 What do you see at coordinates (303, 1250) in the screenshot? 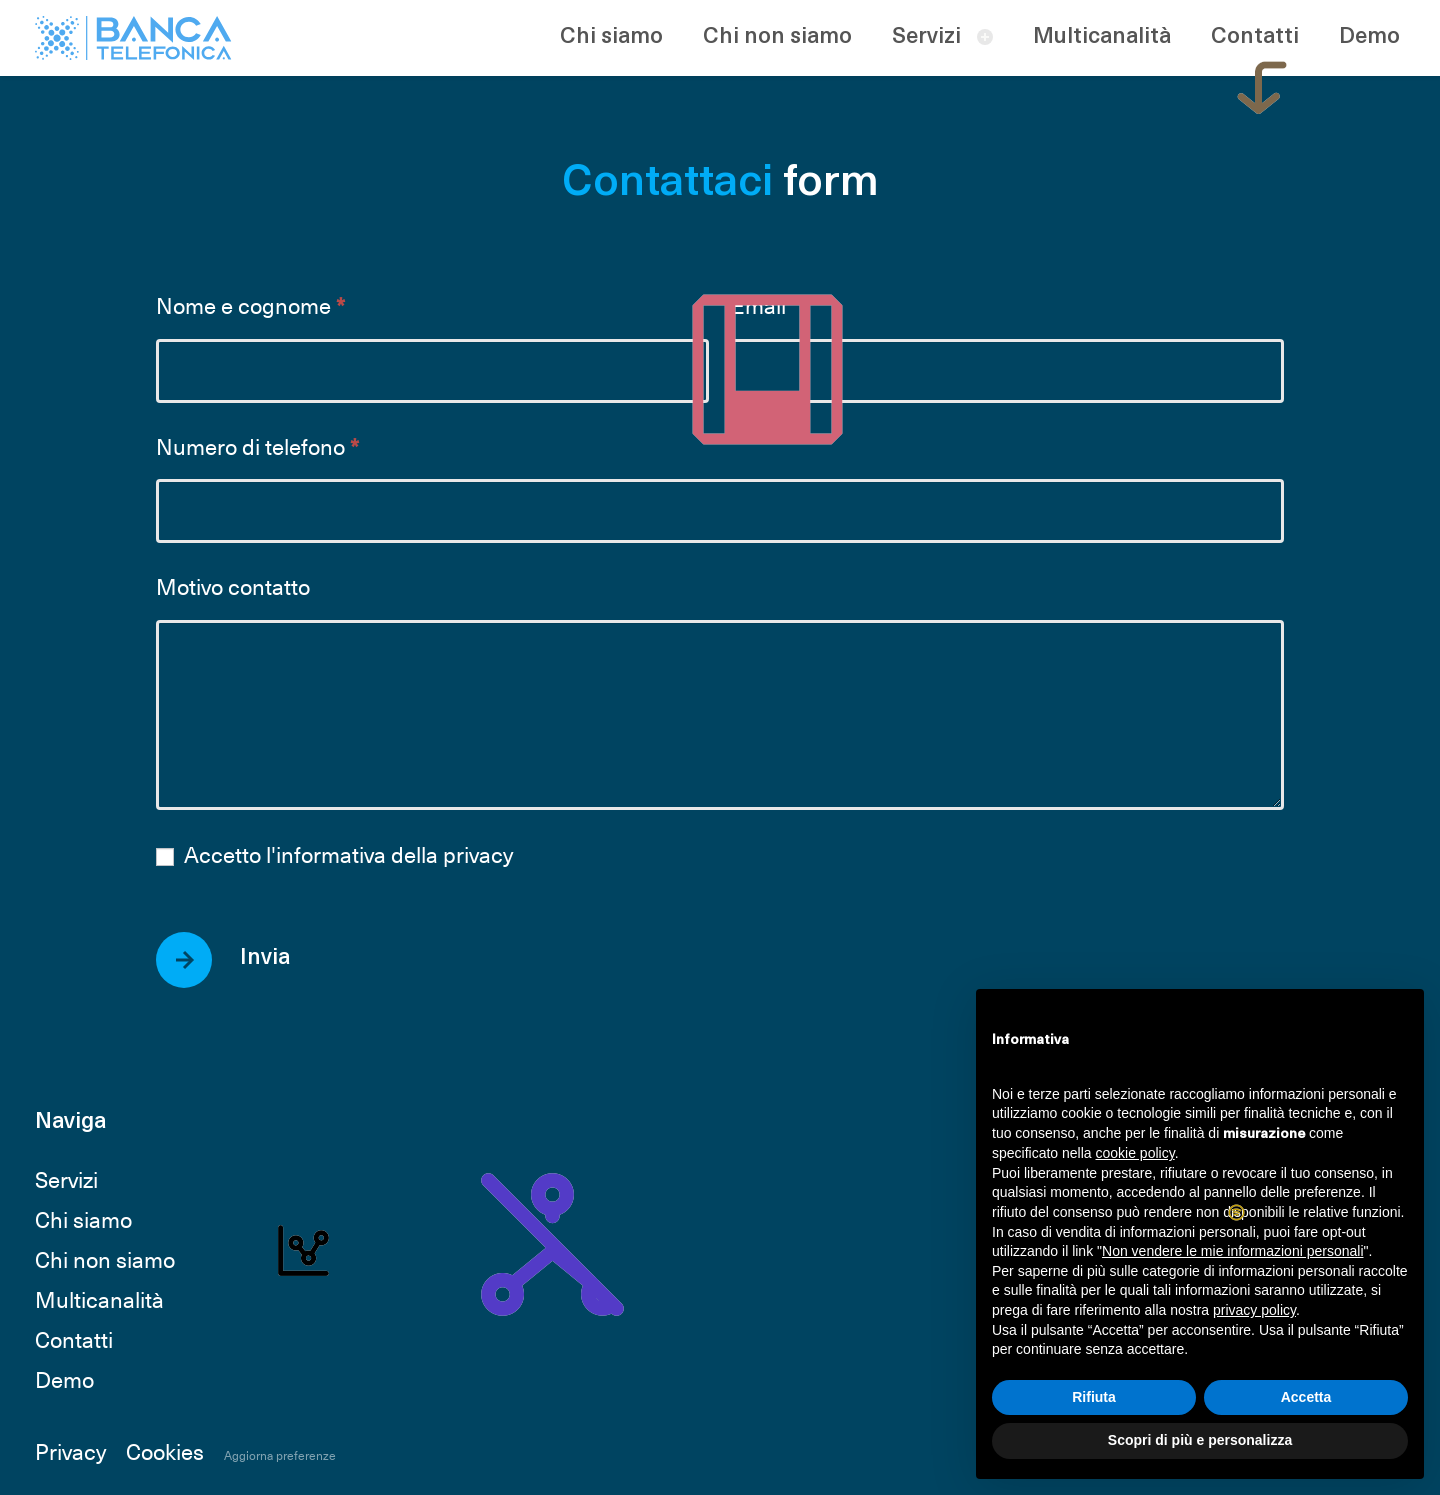
I see `view scatter plot or data visualization` at bounding box center [303, 1250].